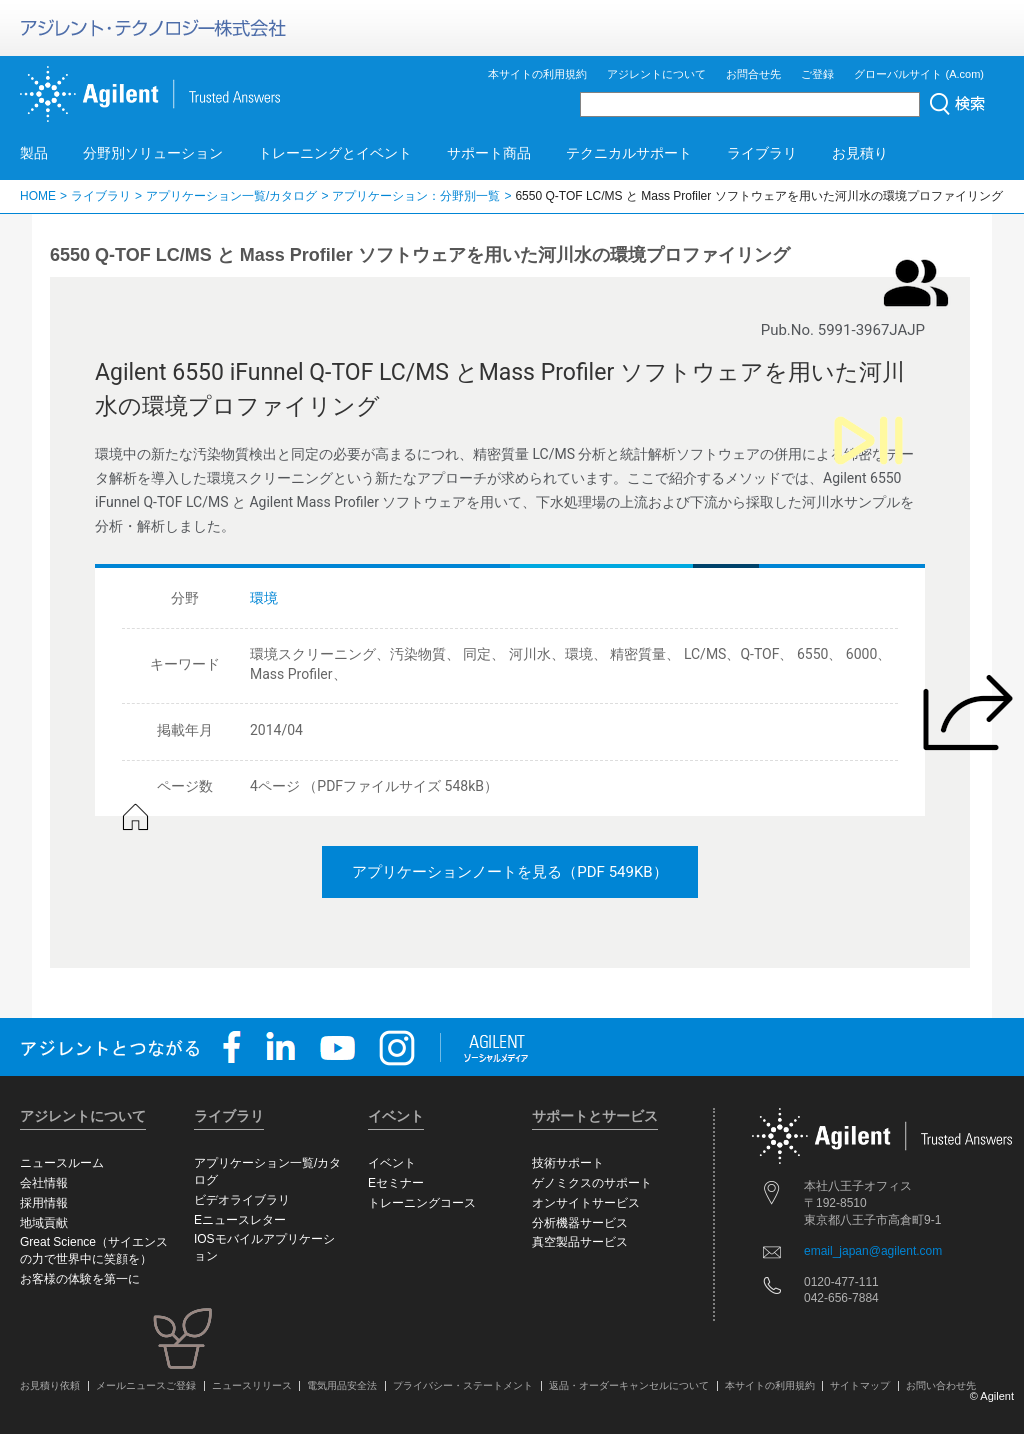 This screenshot has height=1434, width=1024. Describe the element at coordinates (135, 817) in the screenshot. I see `navigate to home screen` at that location.